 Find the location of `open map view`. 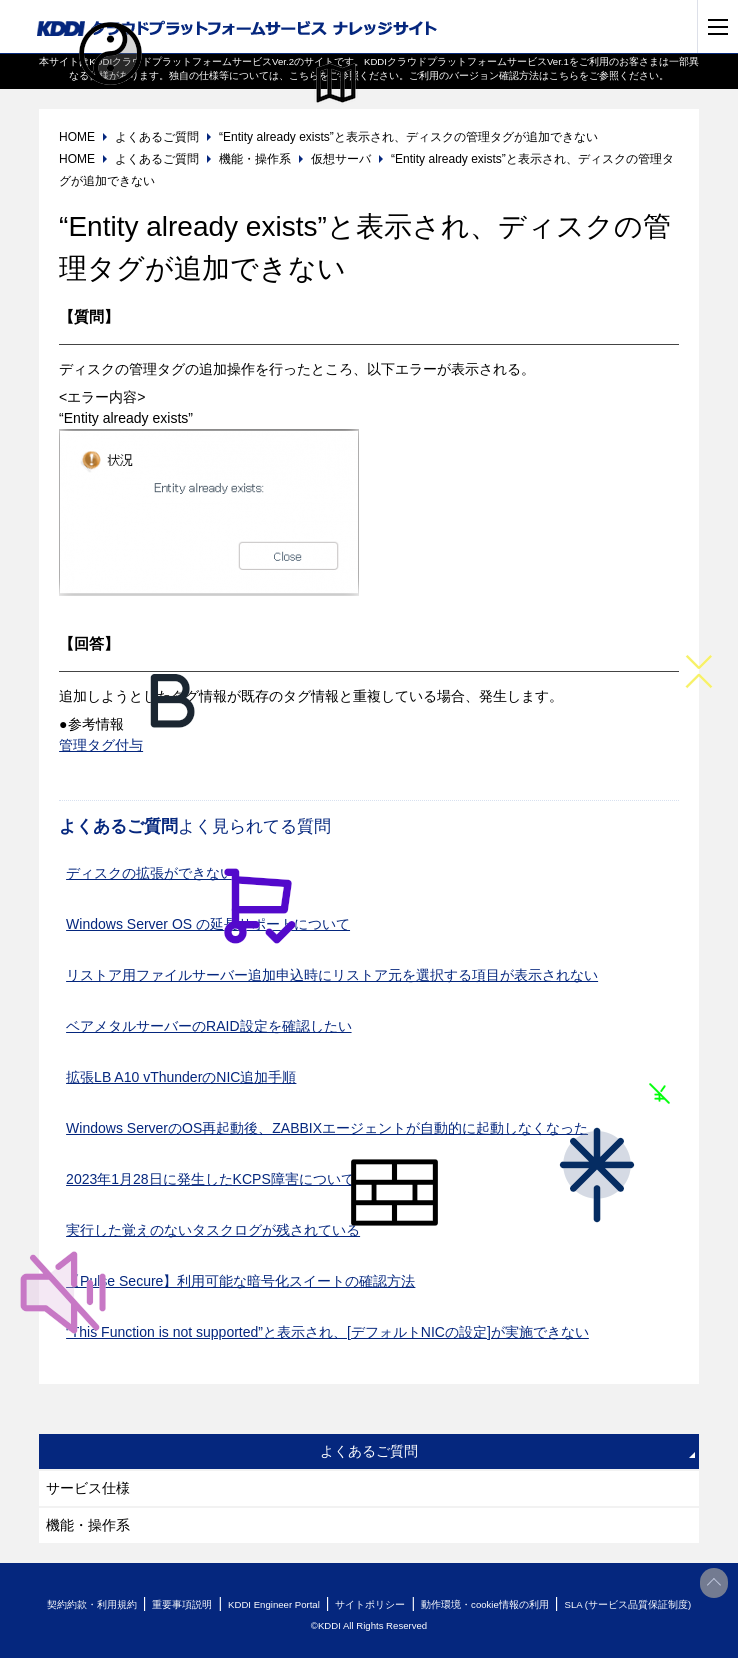

open map view is located at coordinates (336, 83).